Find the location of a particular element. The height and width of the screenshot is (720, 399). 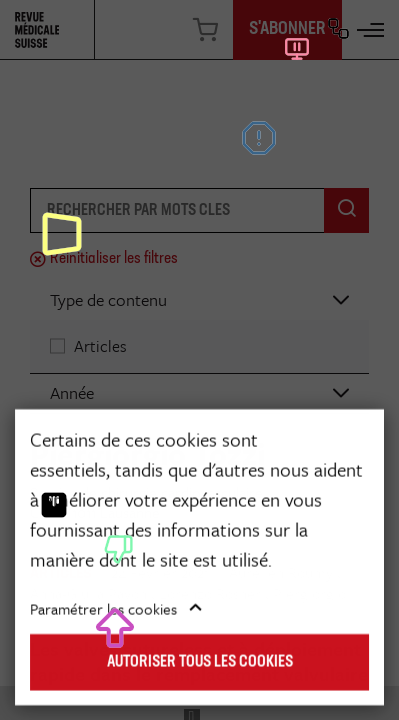

dislike or downvote content is located at coordinates (118, 549).